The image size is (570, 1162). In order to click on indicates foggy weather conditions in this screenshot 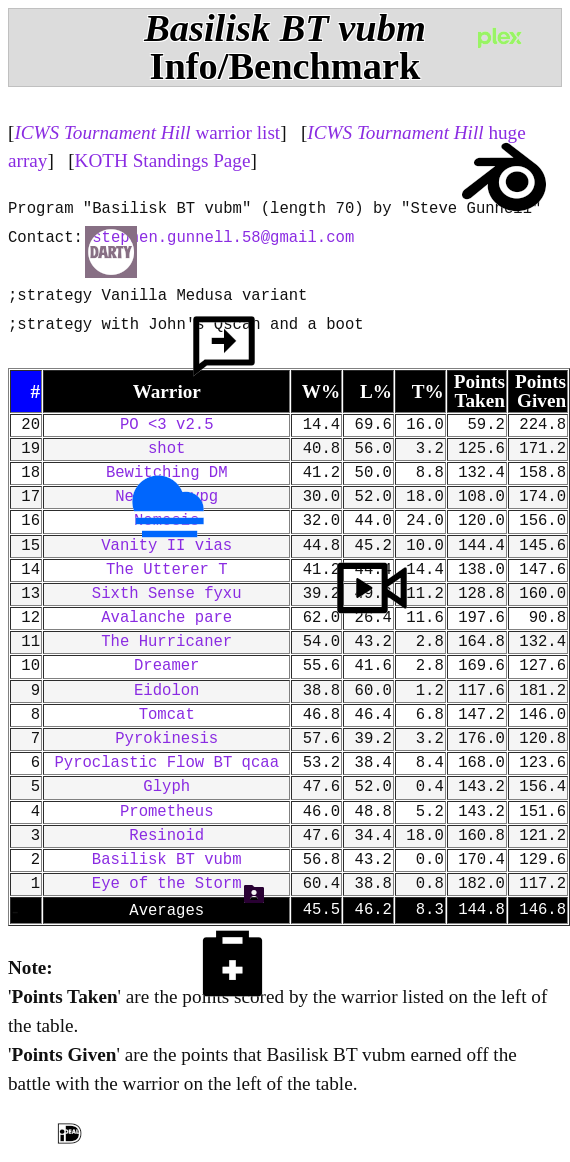, I will do `click(168, 508)`.